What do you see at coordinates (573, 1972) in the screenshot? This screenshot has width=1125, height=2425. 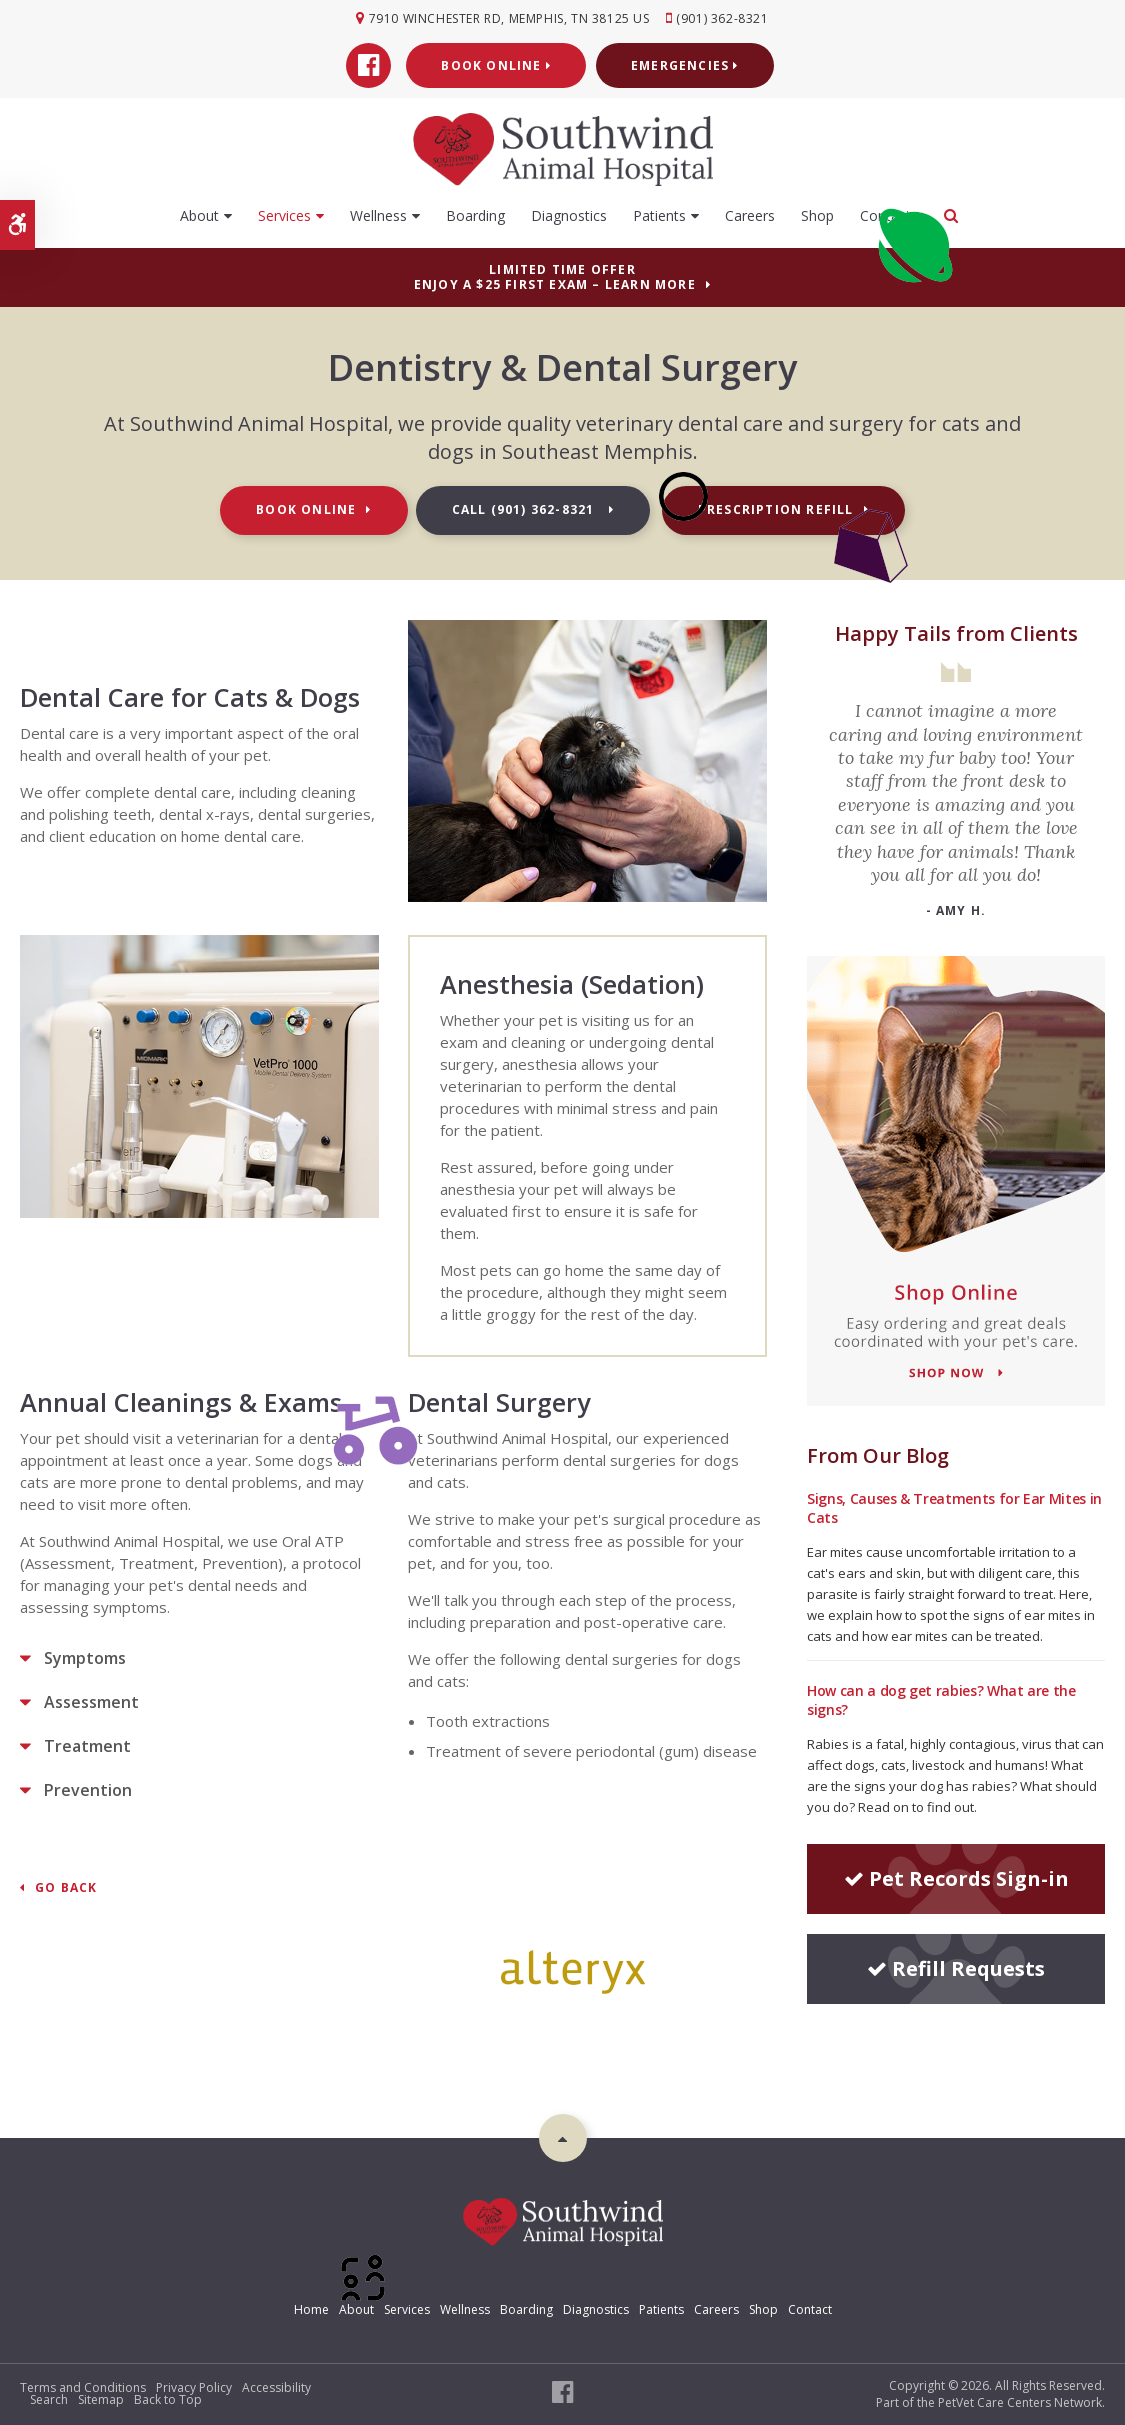 I see `alteryx logo - link to alteryx data analytics platform` at bounding box center [573, 1972].